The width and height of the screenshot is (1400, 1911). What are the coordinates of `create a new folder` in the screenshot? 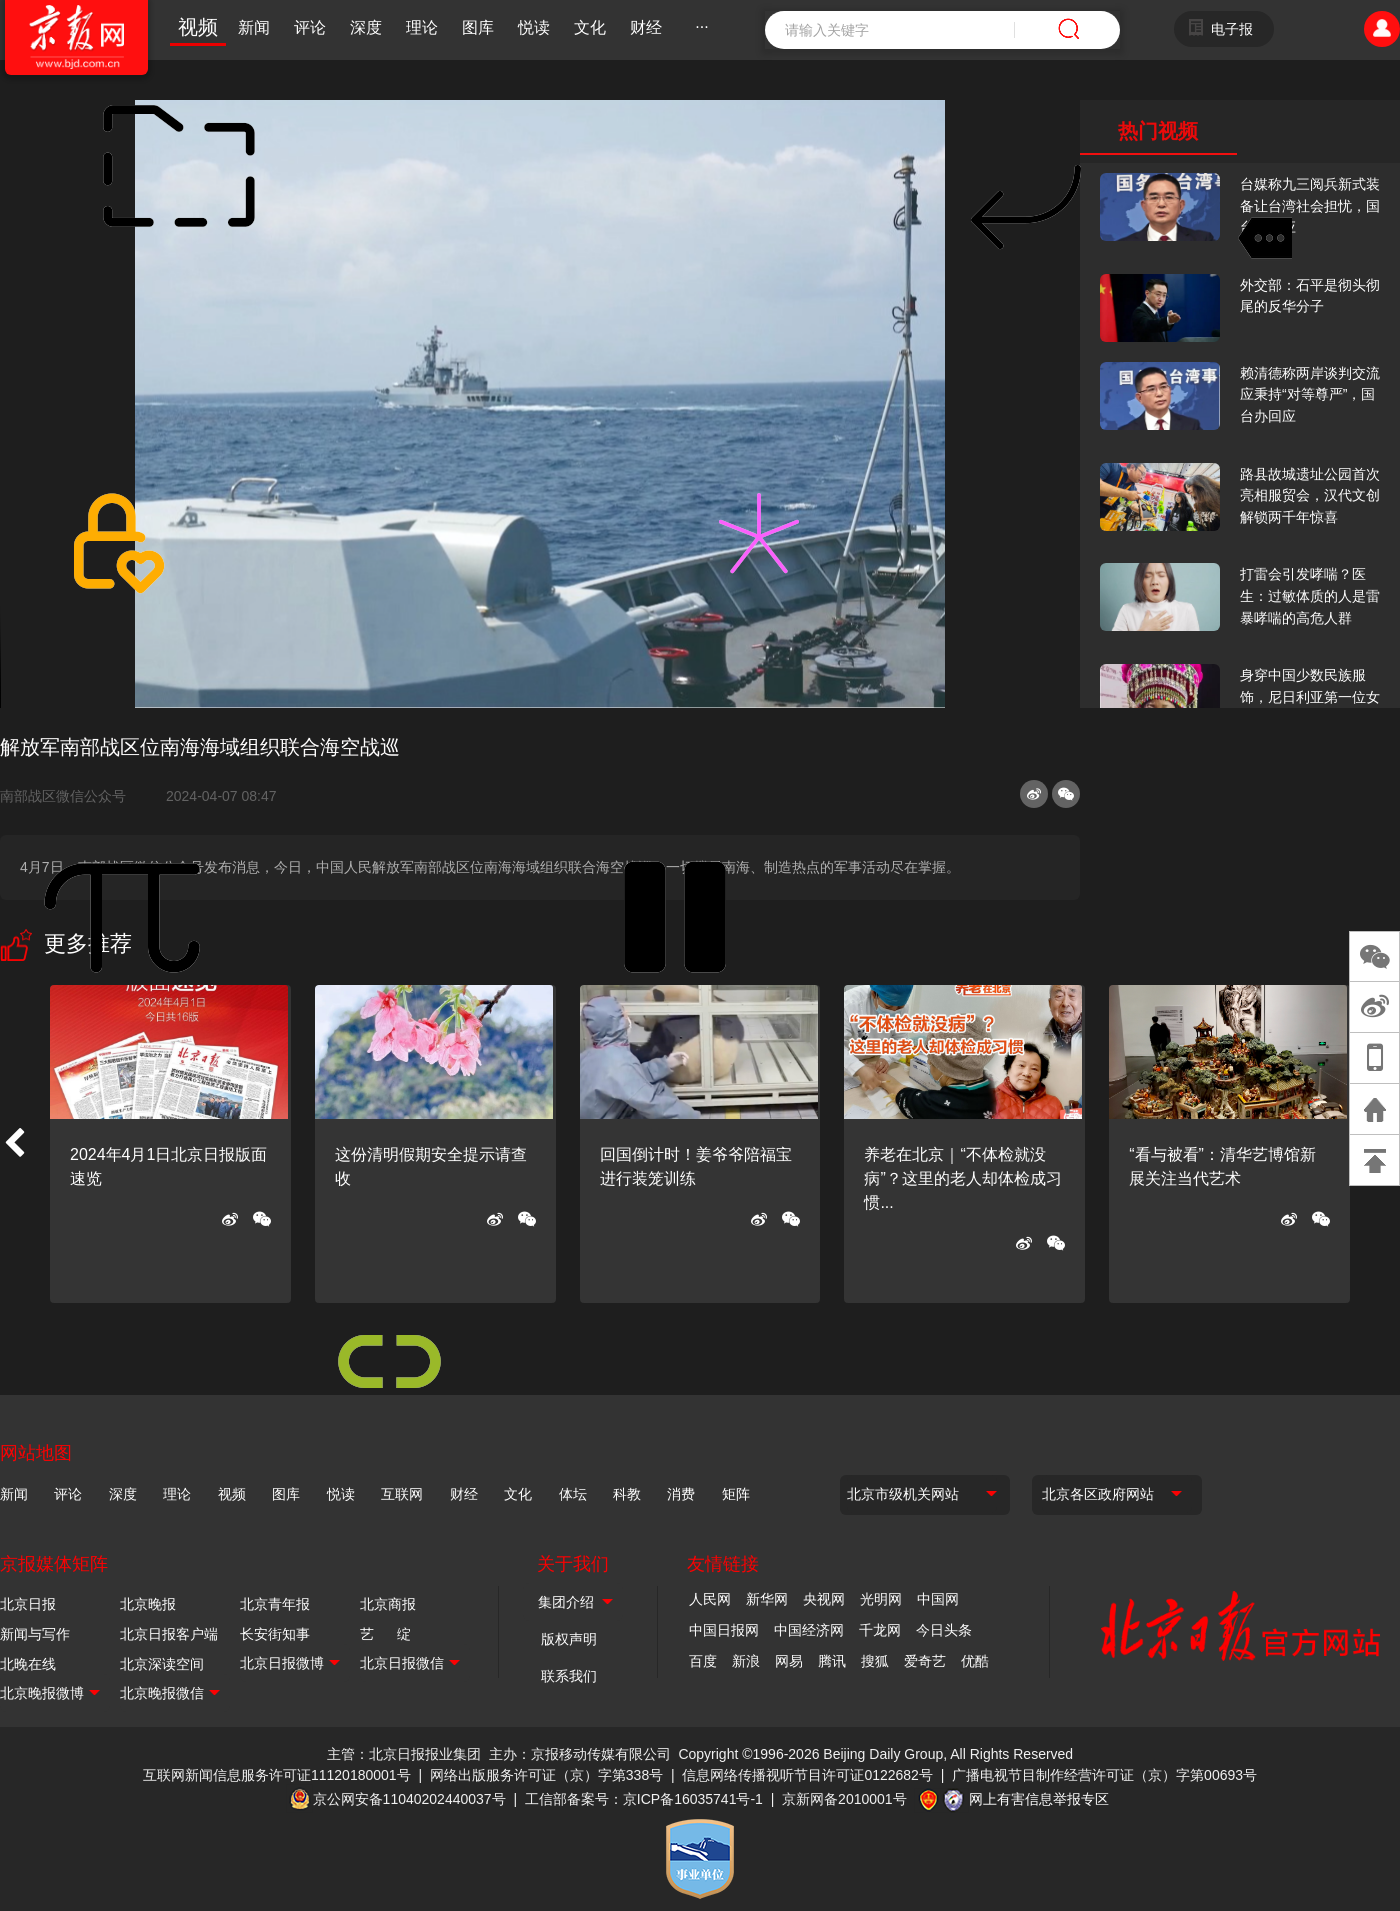 It's located at (179, 163).